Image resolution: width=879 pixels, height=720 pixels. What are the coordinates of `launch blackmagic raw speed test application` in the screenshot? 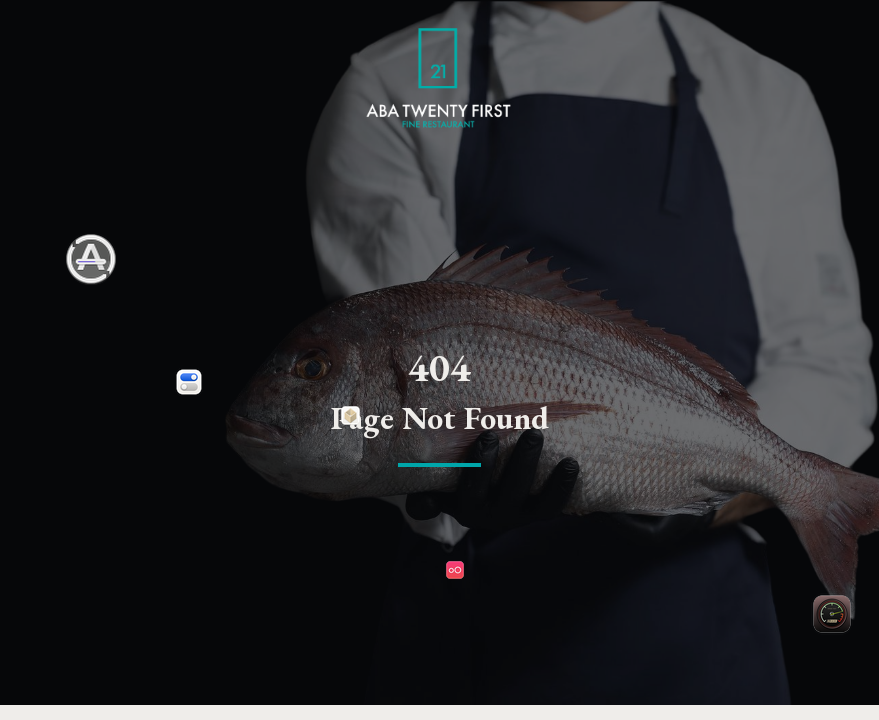 It's located at (832, 614).